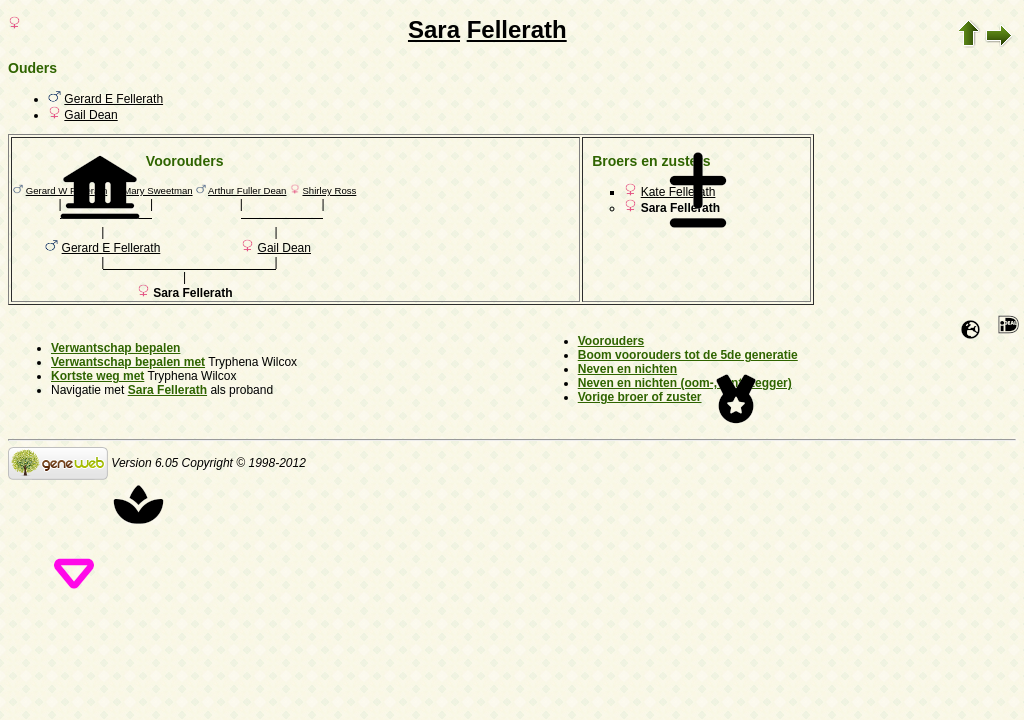  Describe the element at coordinates (1008, 324) in the screenshot. I see `pay with iDEAL payment method` at that location.